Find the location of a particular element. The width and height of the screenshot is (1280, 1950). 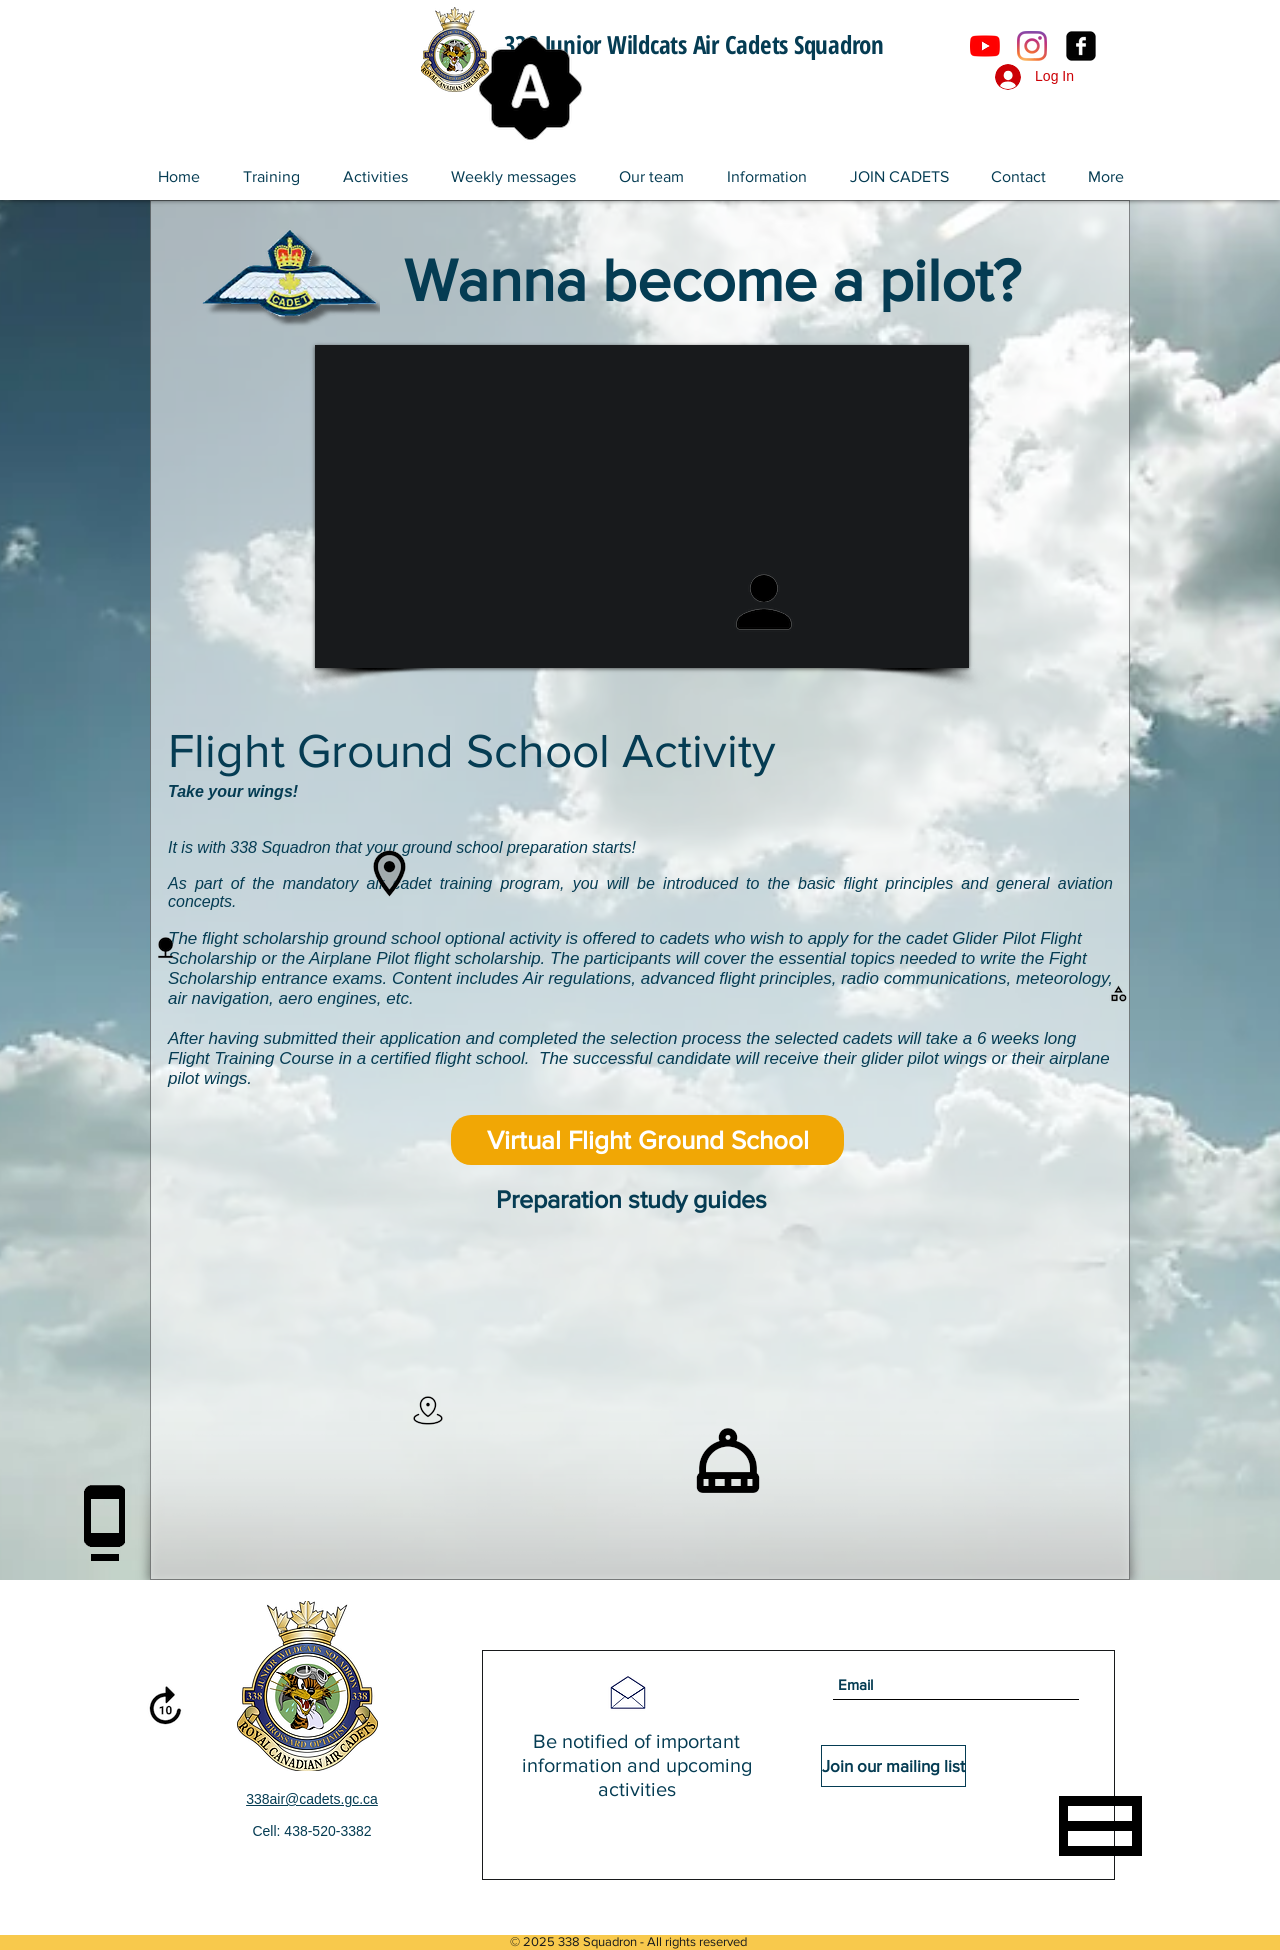

switch to stream or list view is located at coordinates (1098, 1826).